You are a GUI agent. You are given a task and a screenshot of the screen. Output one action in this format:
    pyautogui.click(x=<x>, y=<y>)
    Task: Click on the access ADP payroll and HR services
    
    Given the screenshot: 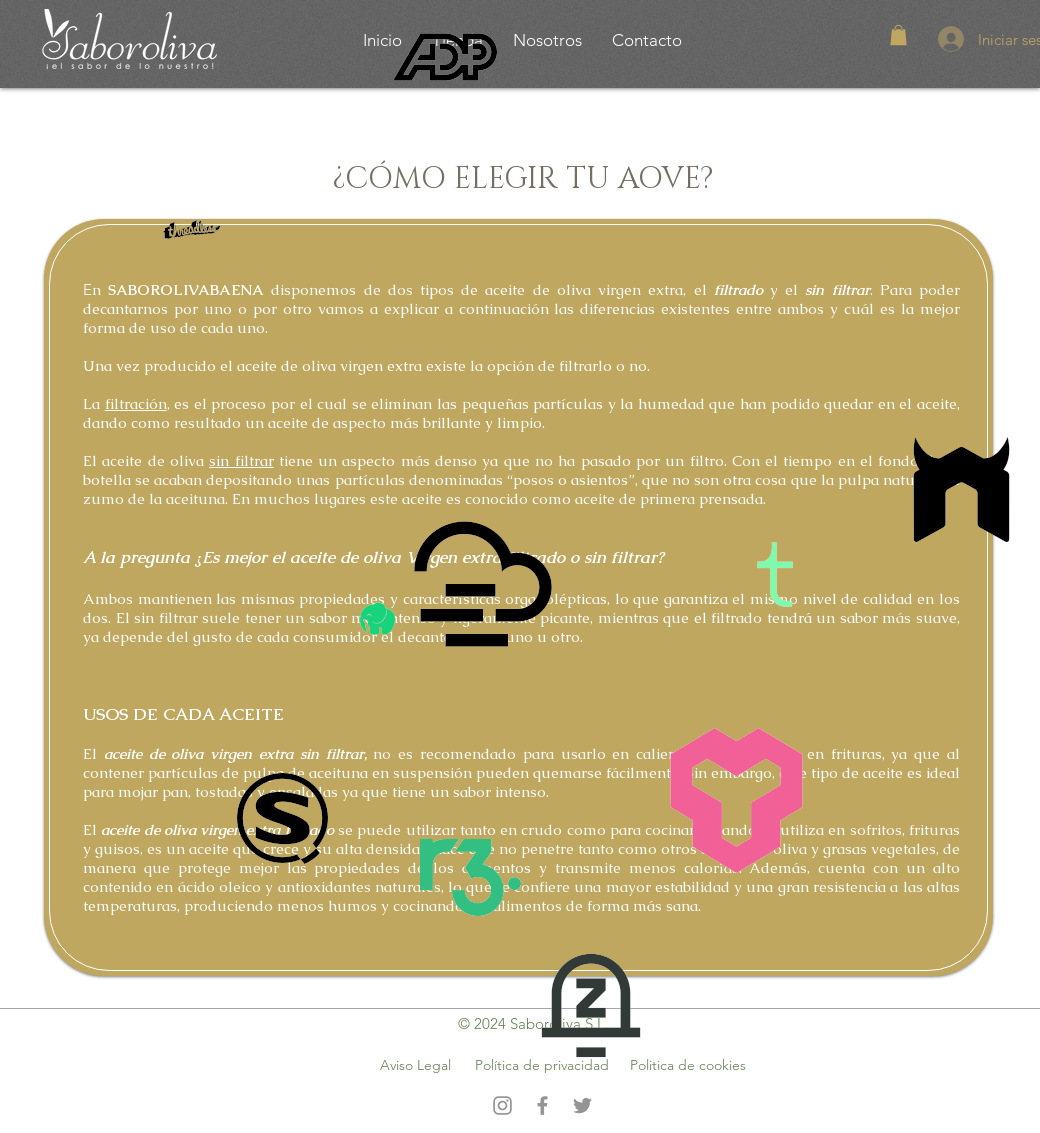 What is the action you would take?
    pyautogui.click(x=445, y=57)
    